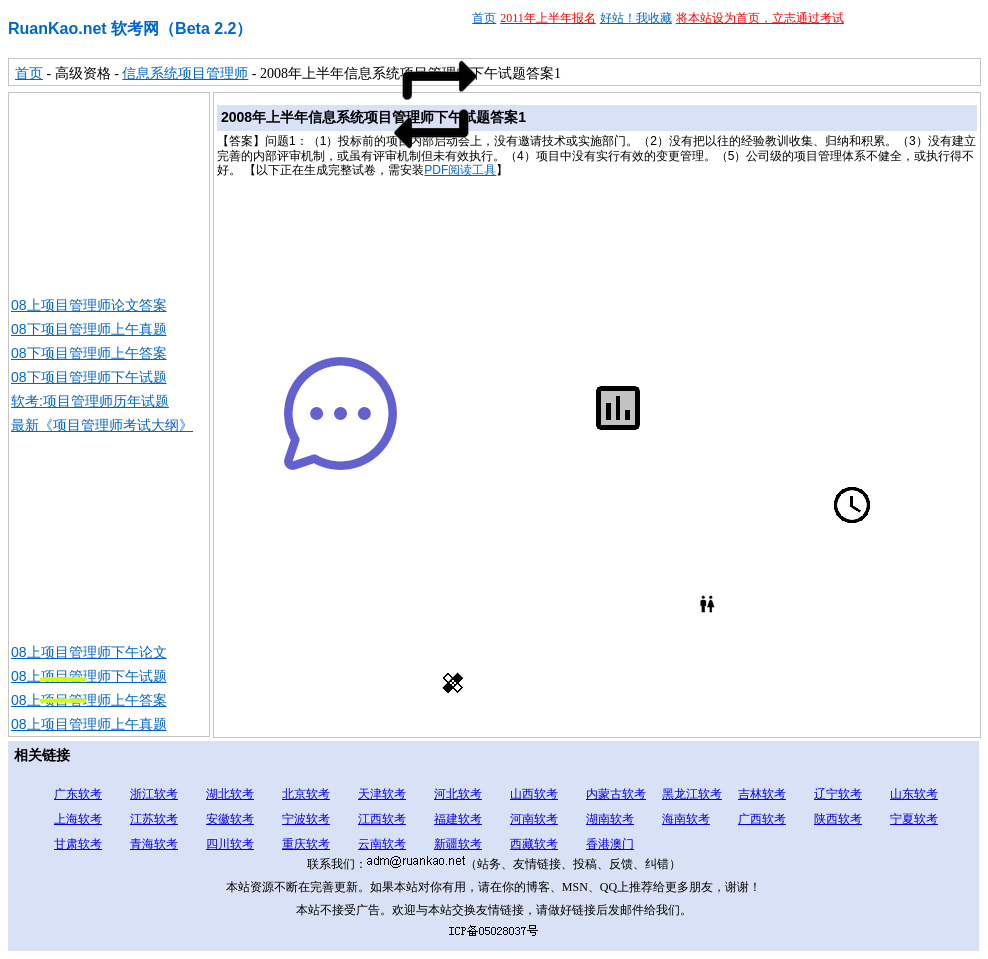 The width and height of the screenshot is (988, 959). Describe the element at coordinates (435, 104) in the screenshot. I see `enable repeat mode for media playback` at that location.